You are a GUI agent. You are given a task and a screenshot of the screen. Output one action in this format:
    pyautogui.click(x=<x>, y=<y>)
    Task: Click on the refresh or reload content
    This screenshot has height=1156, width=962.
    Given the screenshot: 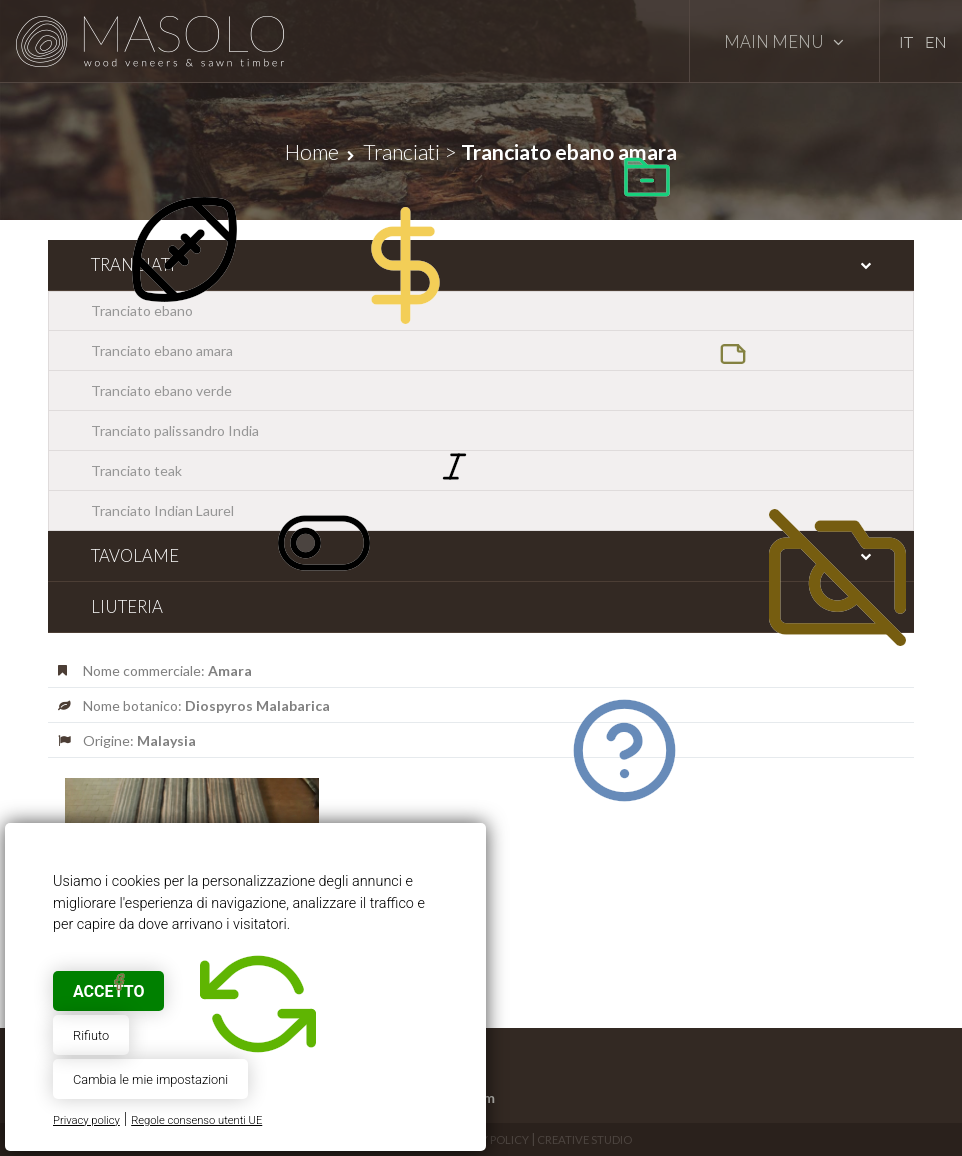 What is the action you would take?
    pyautogui.click(x=258, y=1004)
    